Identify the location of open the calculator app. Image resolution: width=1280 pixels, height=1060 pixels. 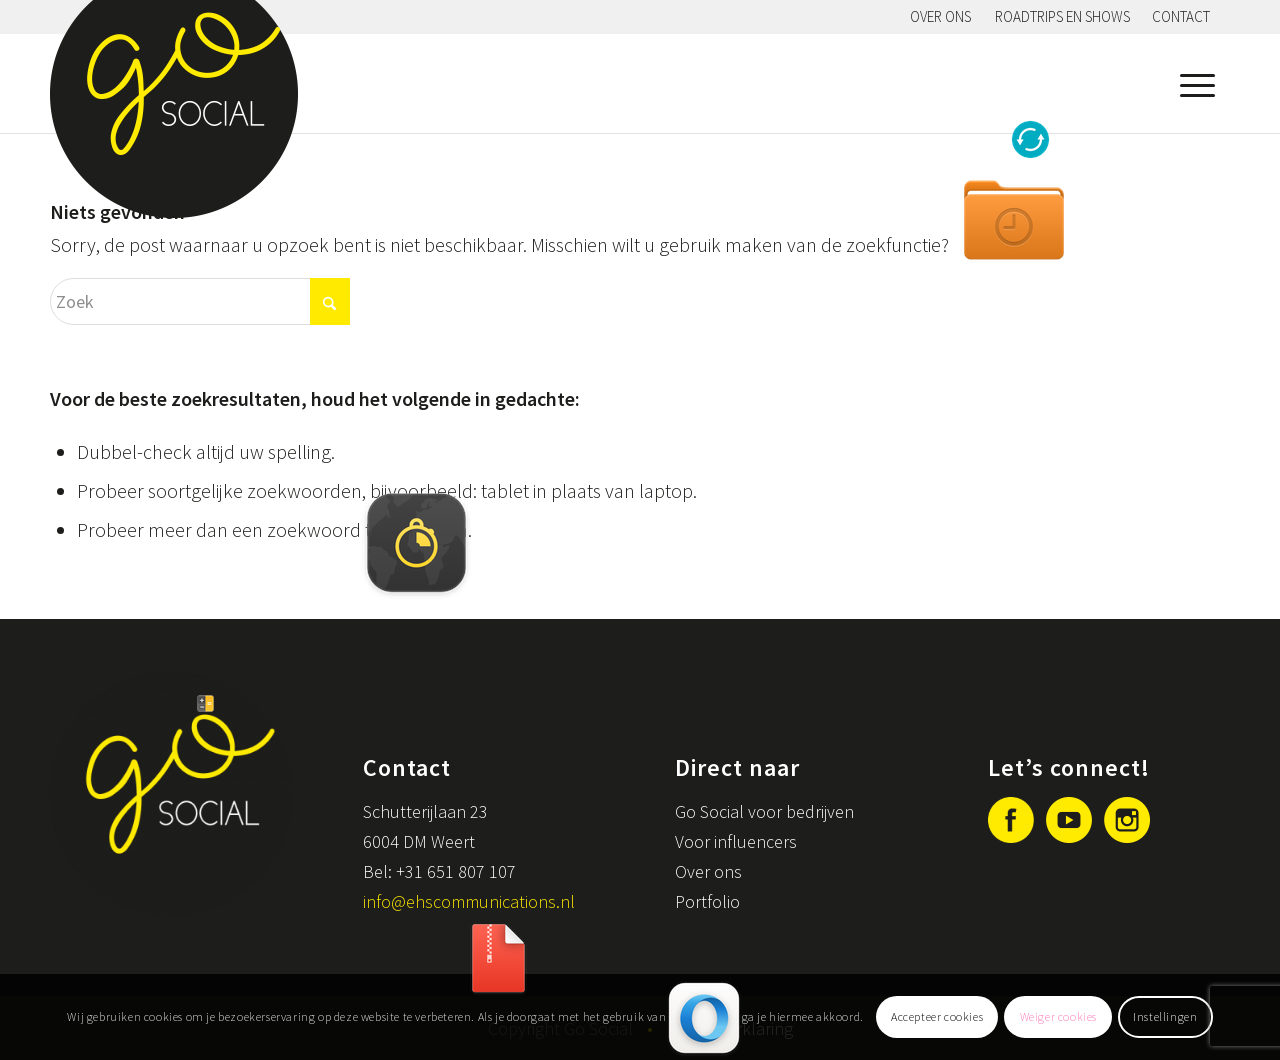
(205, 703).